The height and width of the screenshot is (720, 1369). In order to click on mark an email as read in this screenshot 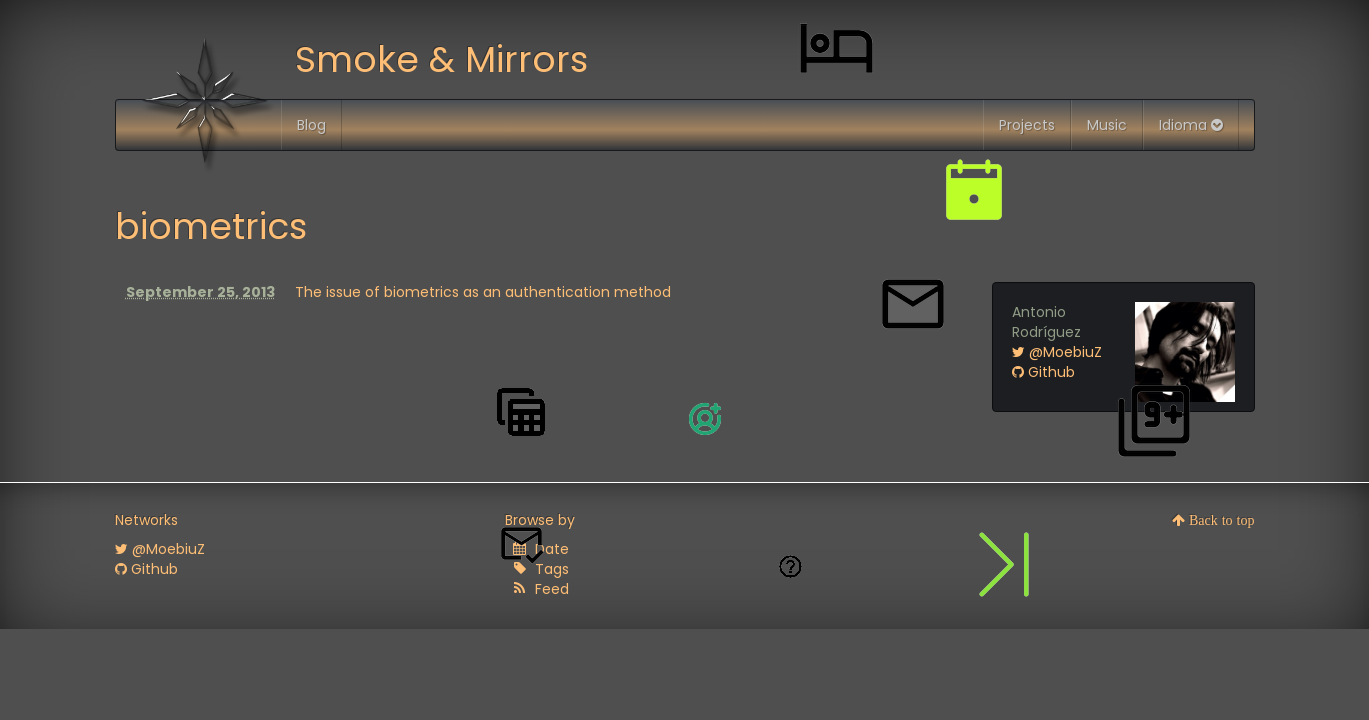, I will do `click(521, 543)`.